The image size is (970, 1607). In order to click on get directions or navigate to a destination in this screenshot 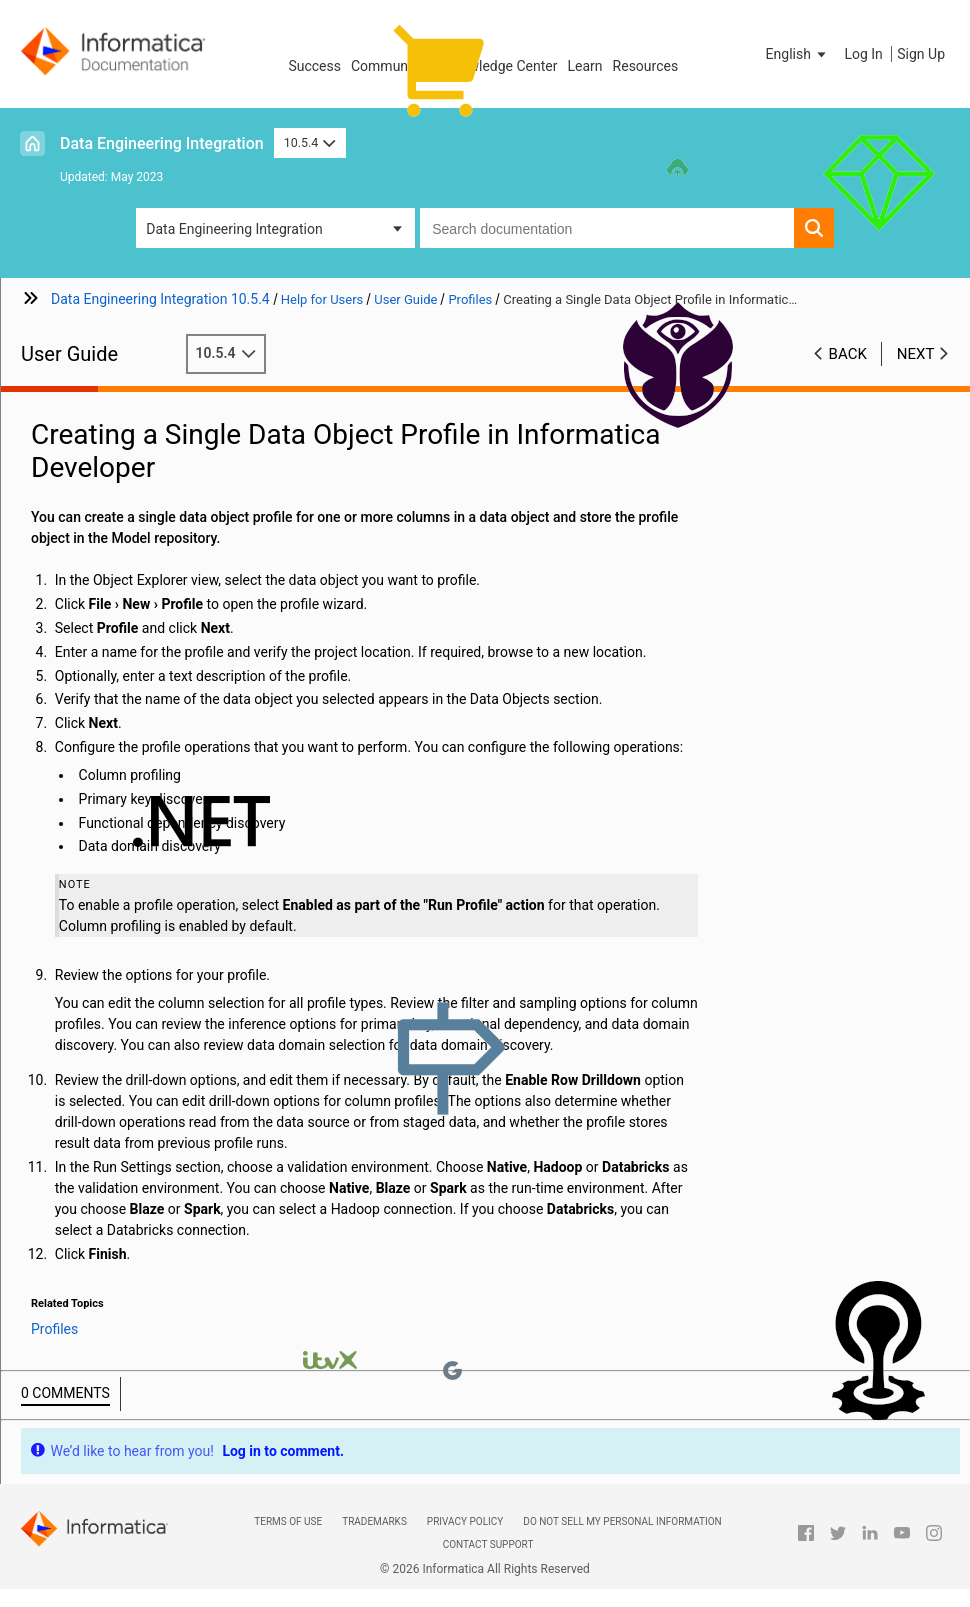, I will do `click(448, 1058)`.